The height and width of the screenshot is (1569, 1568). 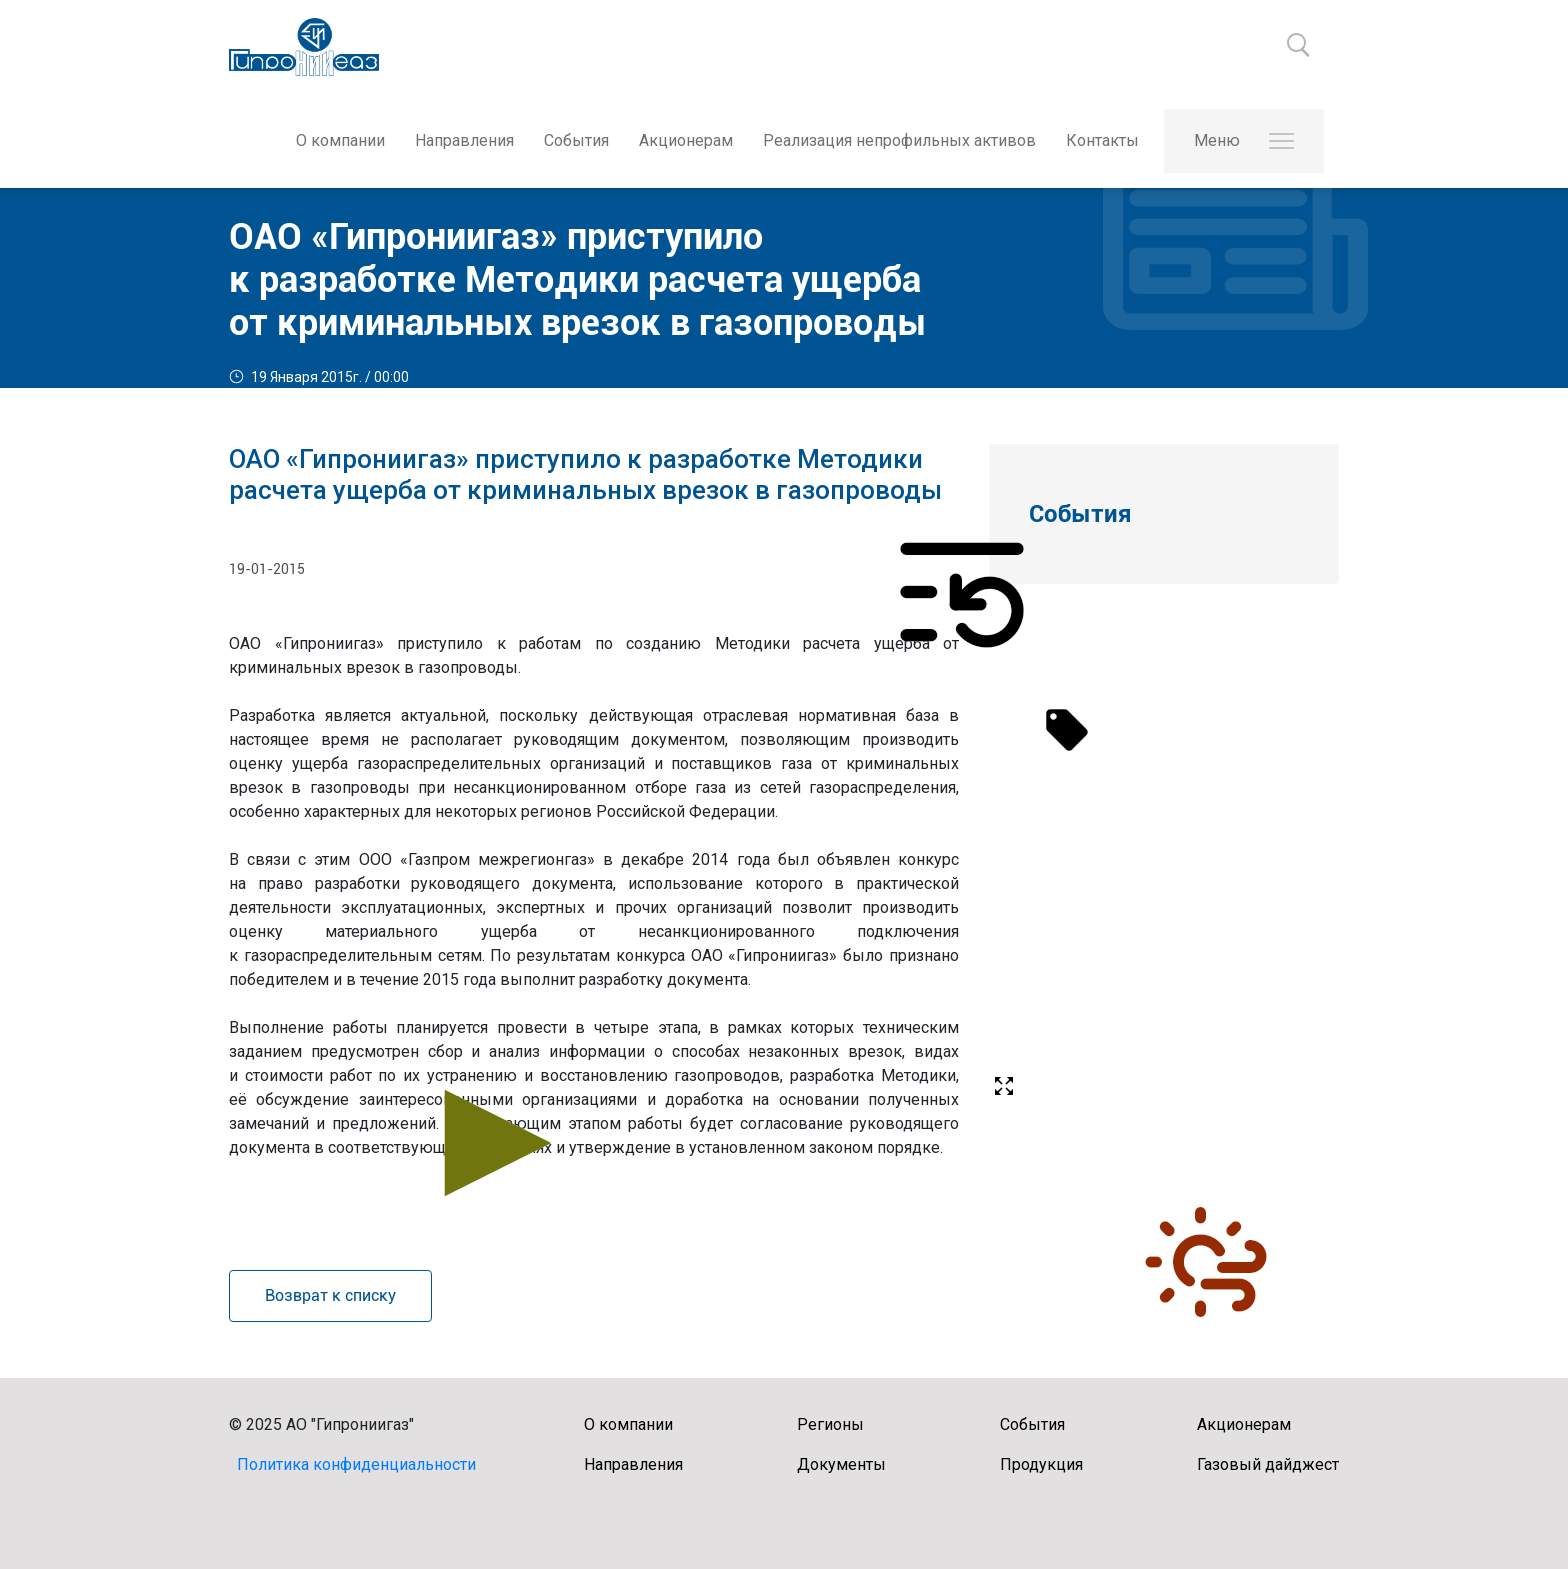 What do you see at coordinates (1067, 730) in the screenshot?
I see `add or view tags for an item` at bounding box center [1067, 730].